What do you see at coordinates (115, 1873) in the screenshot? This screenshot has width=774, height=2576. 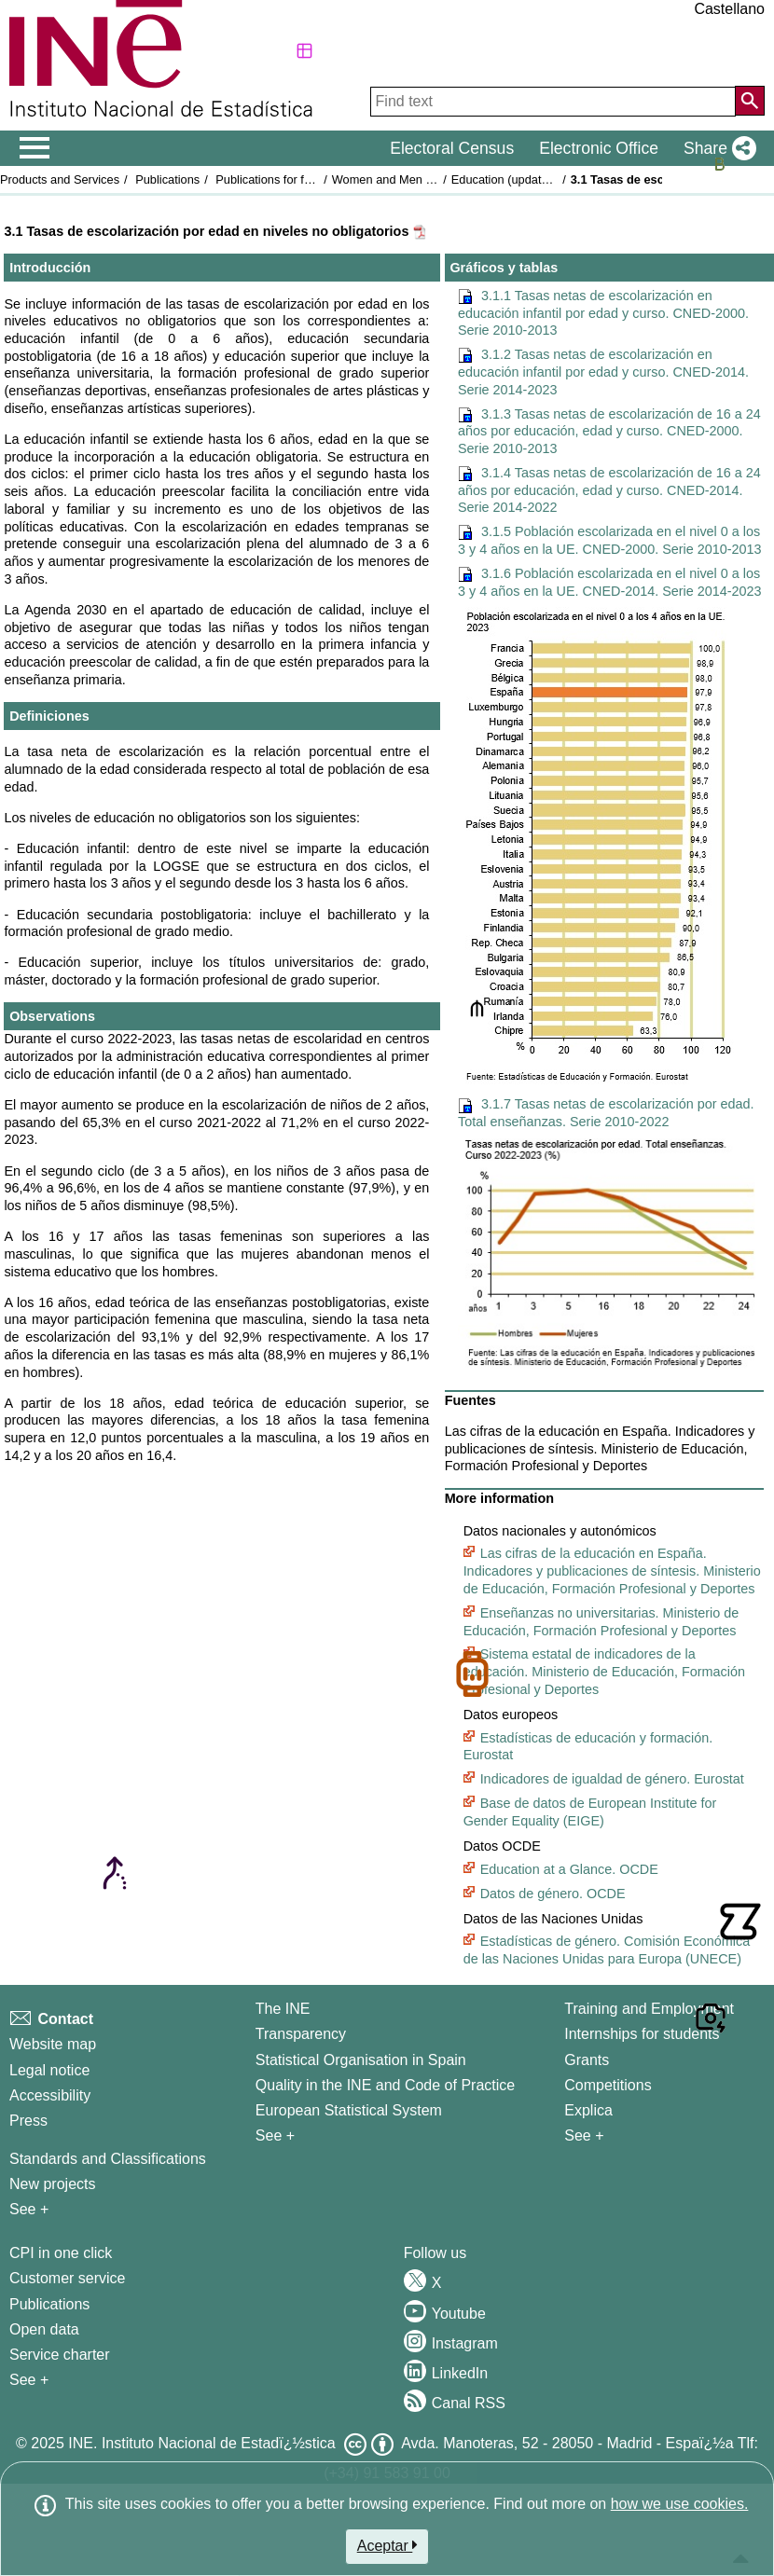 I see `merge content from right into main branch` at bounding box center [115, 1873].